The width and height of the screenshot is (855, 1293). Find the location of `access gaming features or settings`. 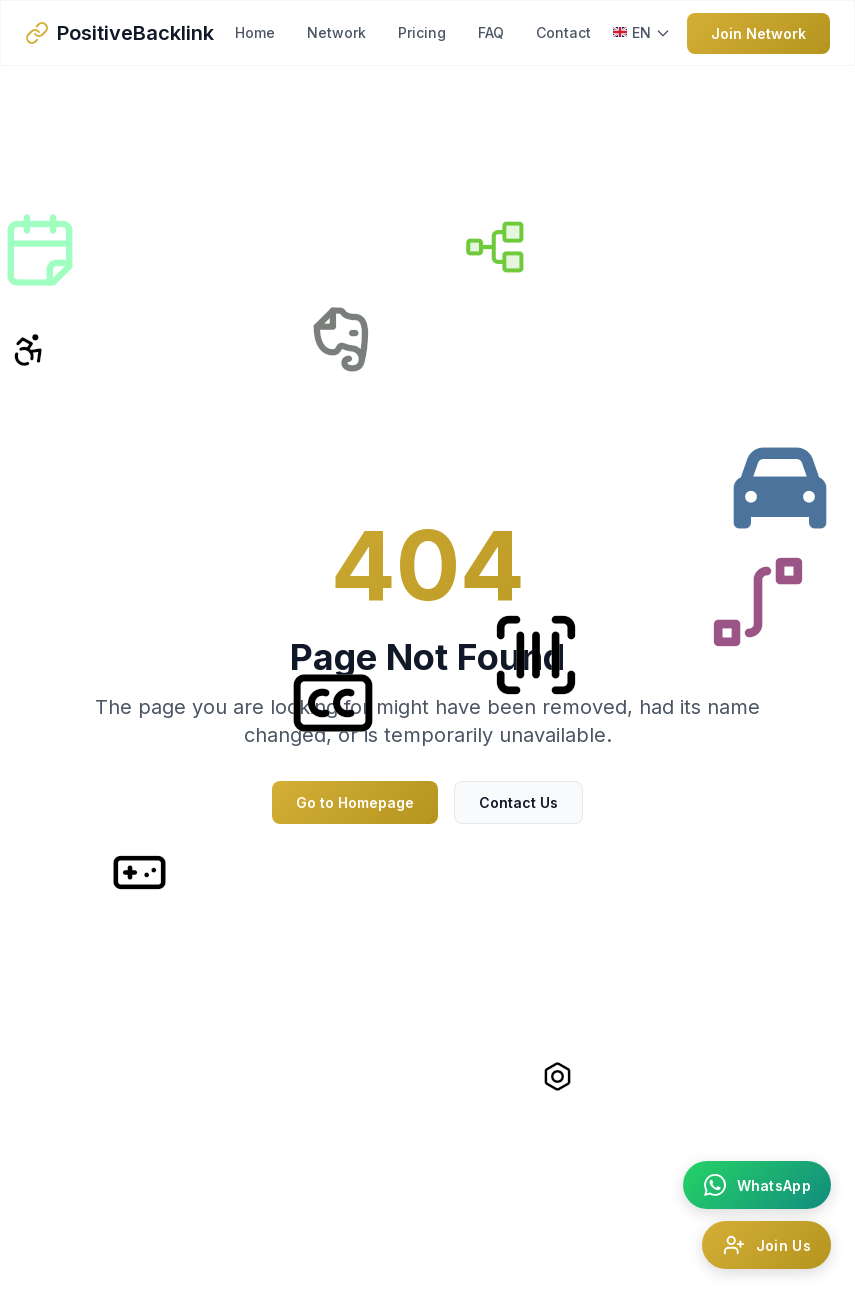

access gaming features or settings is located at coordinates (139, 872).